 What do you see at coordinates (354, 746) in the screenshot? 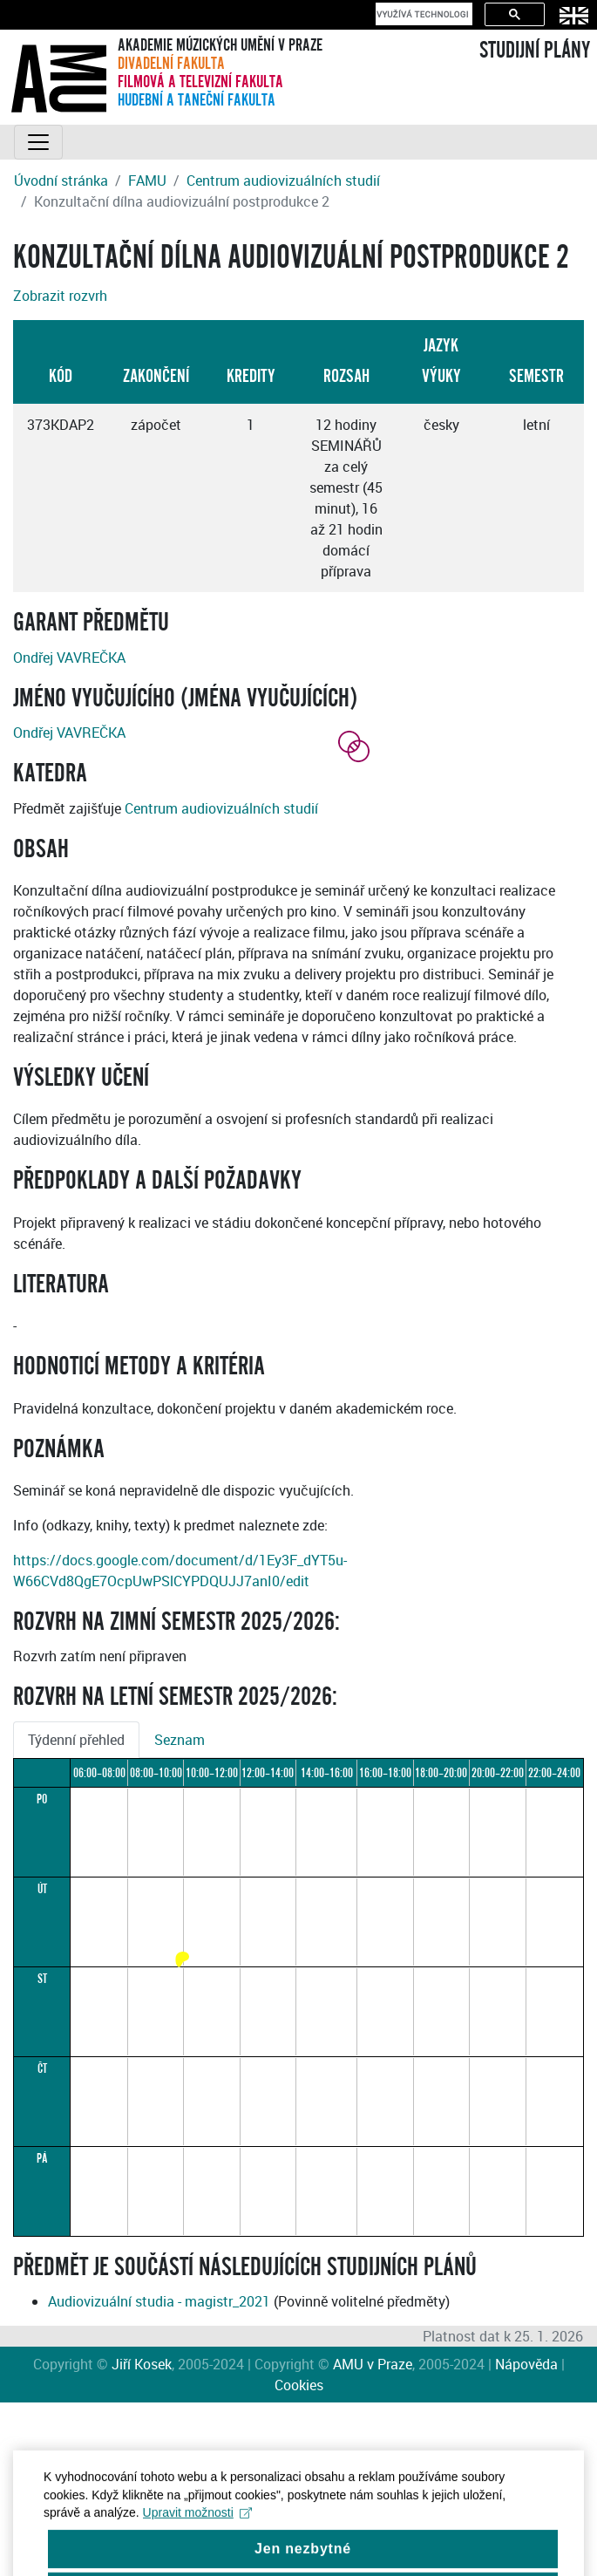
I see `intersect or merge two shapes` at bounding box center [354, 746].